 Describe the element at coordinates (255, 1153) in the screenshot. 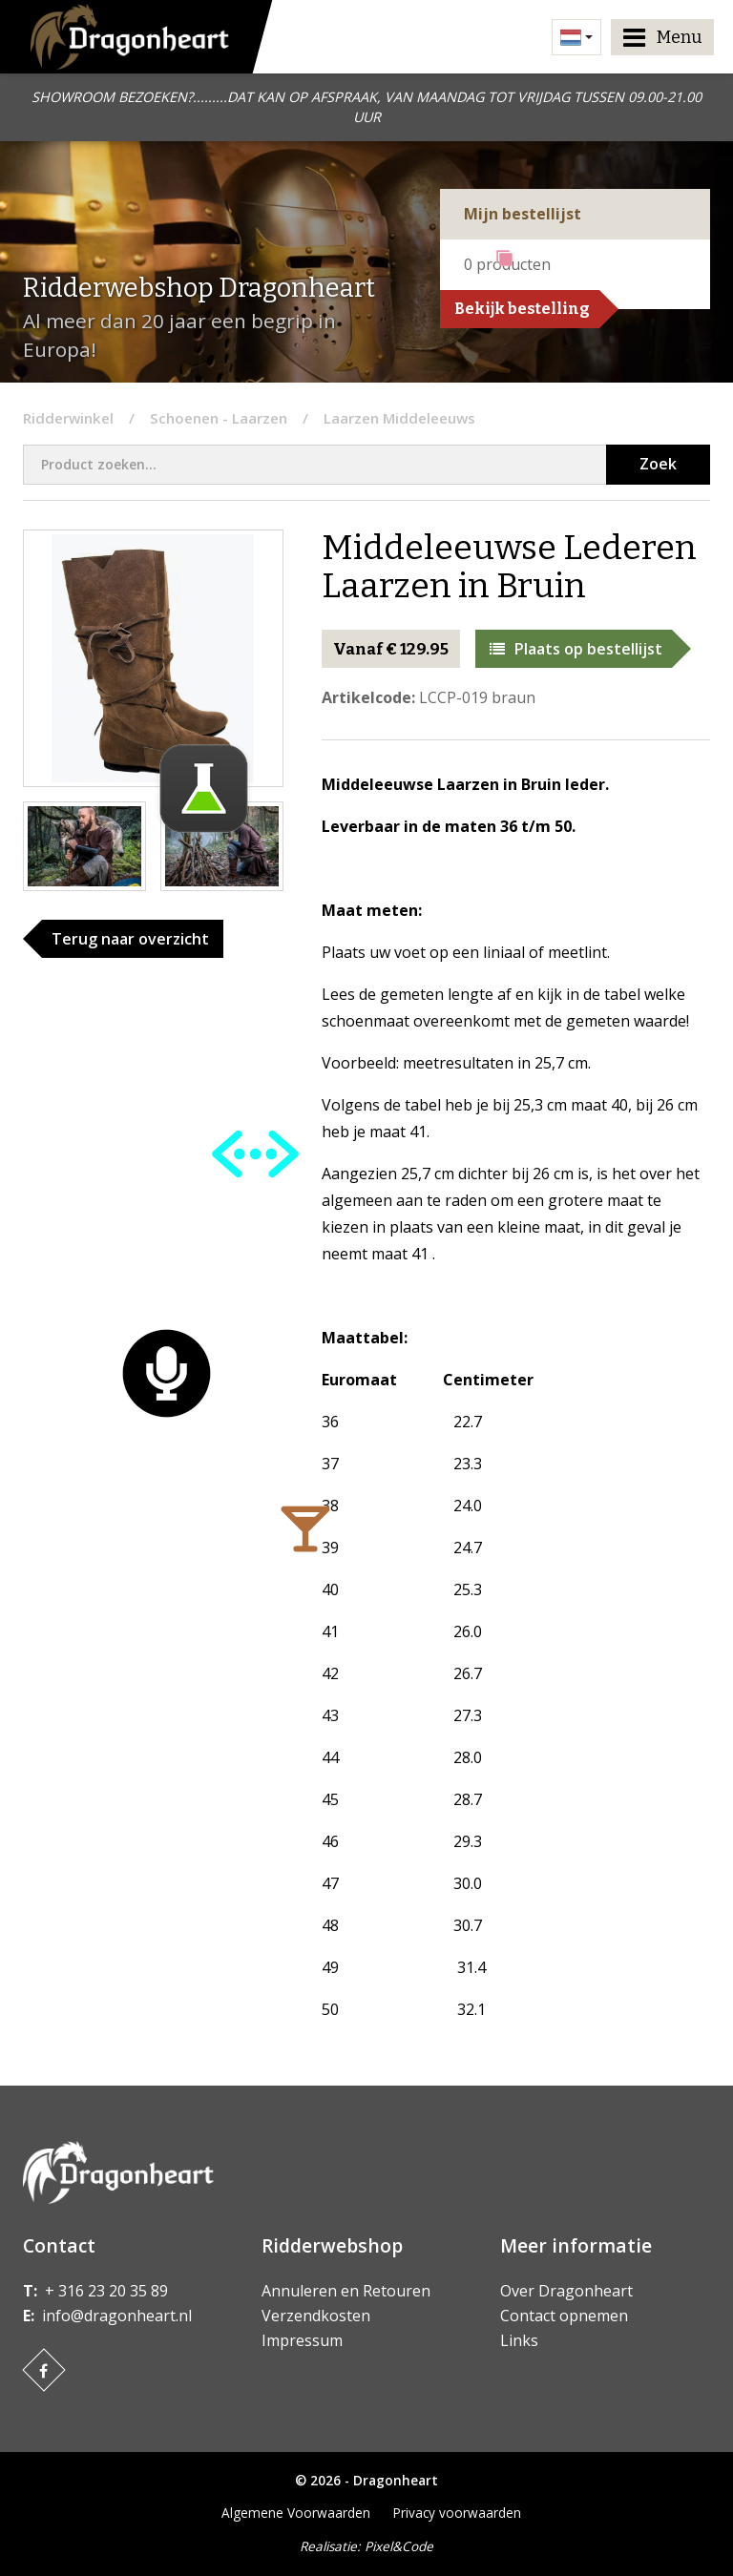

I see `code is currently processing or compiling` at that location.